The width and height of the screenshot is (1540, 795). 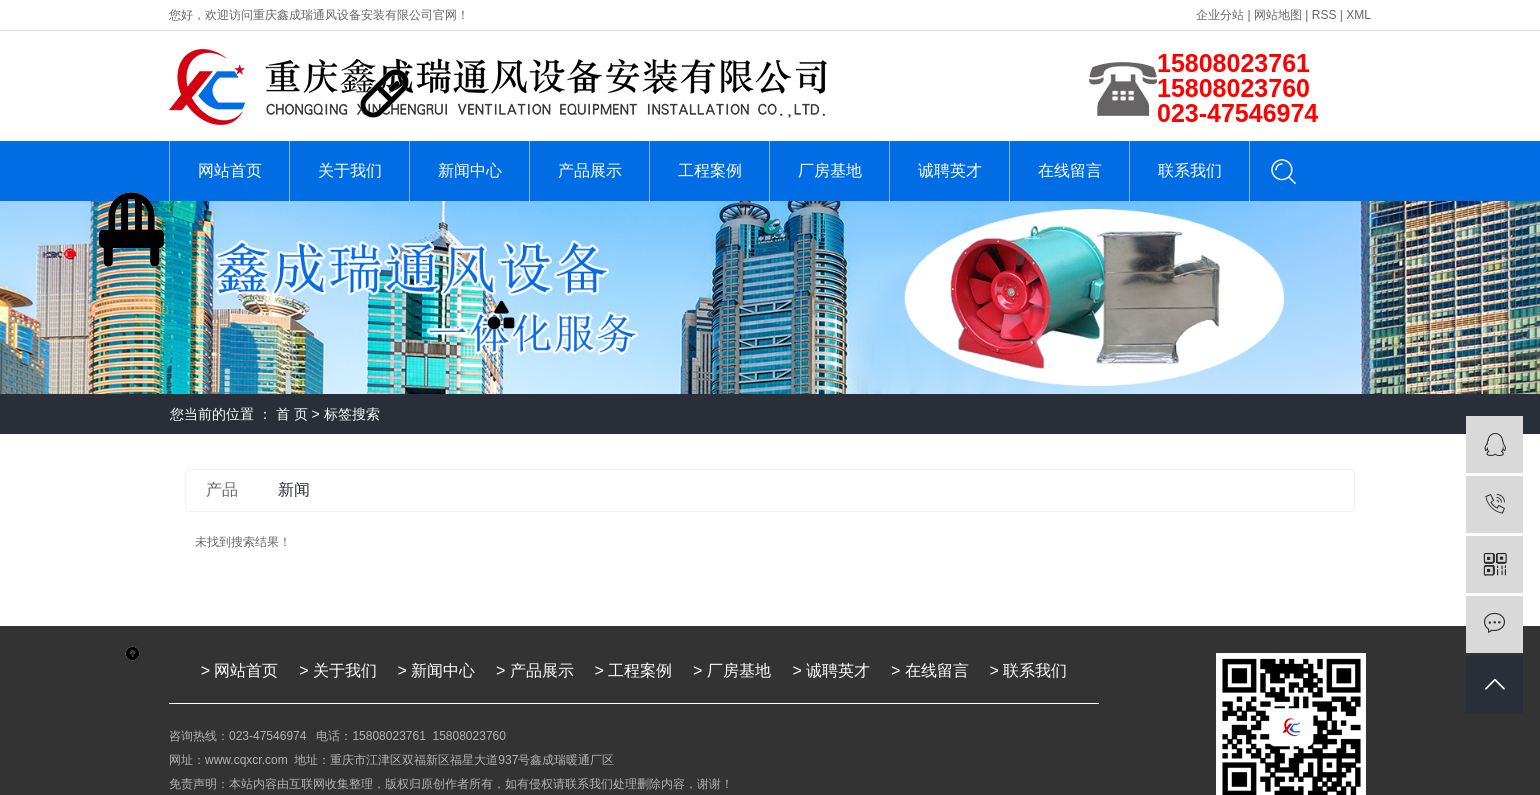 I want to click on access medication reminders, so click(x=384, y=93).